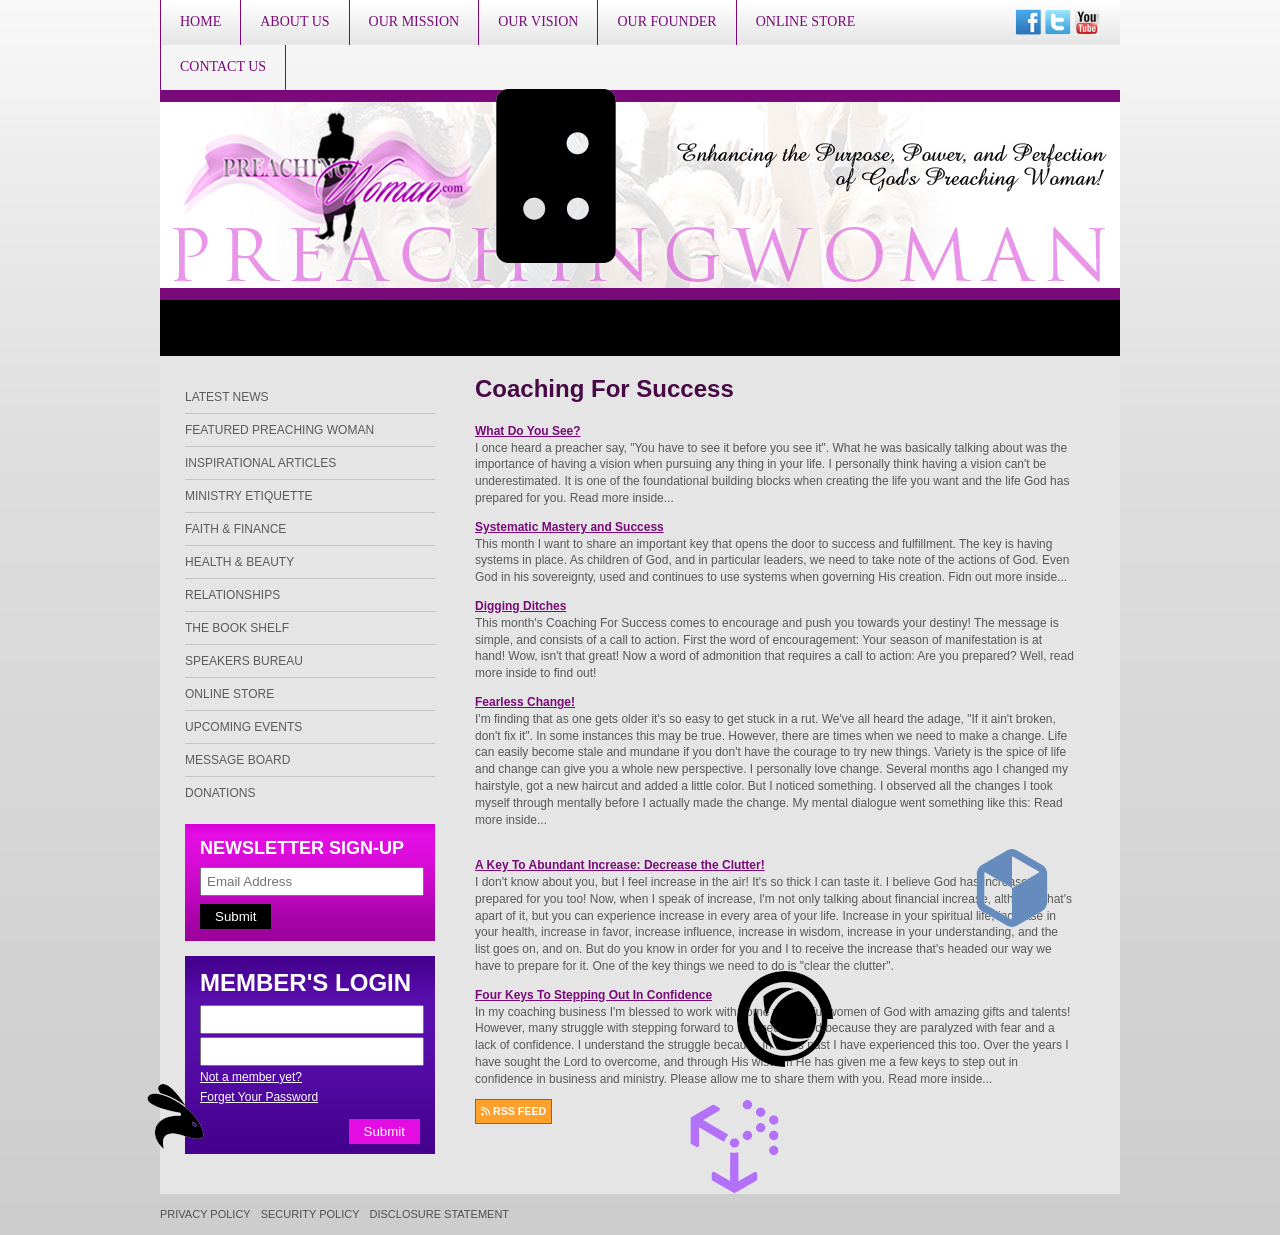  Describe the element at coordinates (175, 1116) in the screenshot. I see `keploy brand logo` at that location.